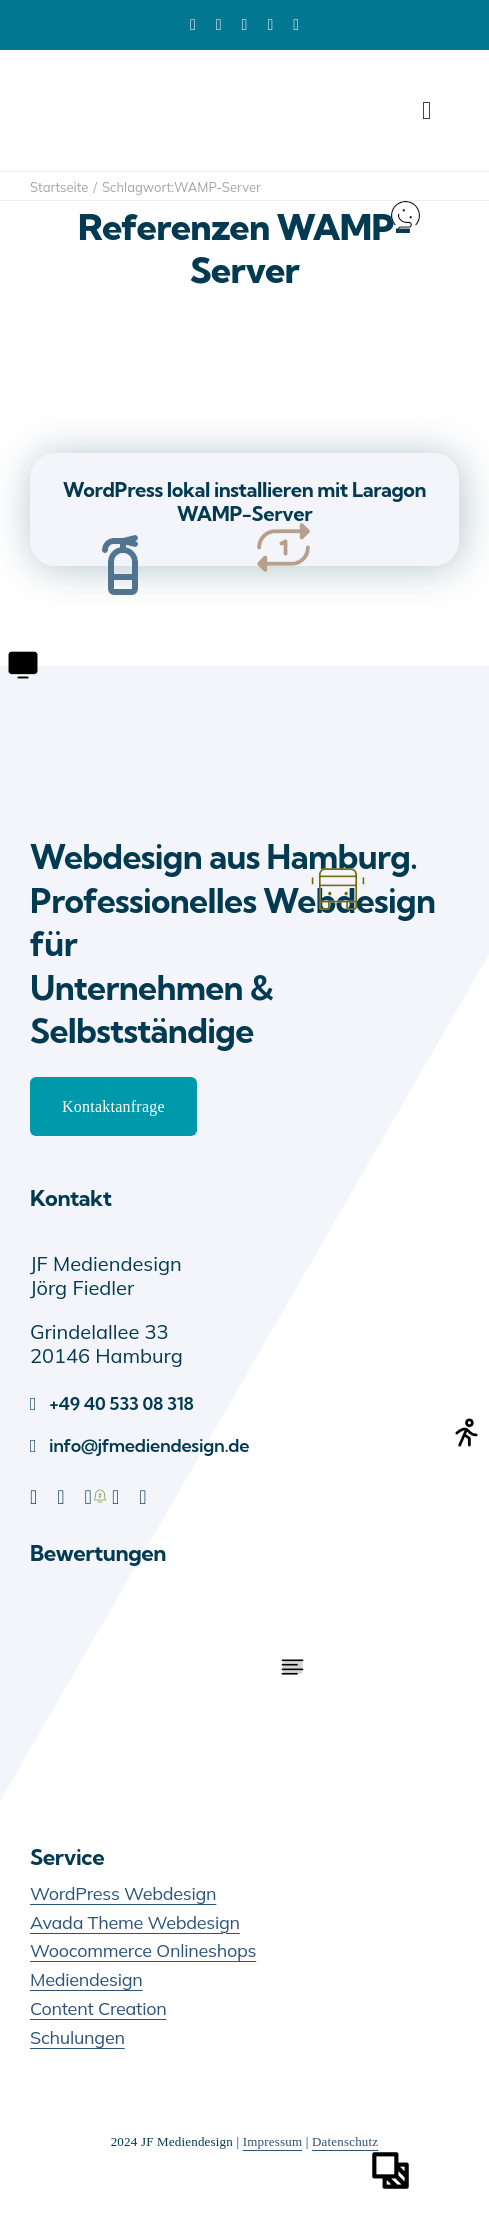  I want to click on view display settings, so click(23, 664).